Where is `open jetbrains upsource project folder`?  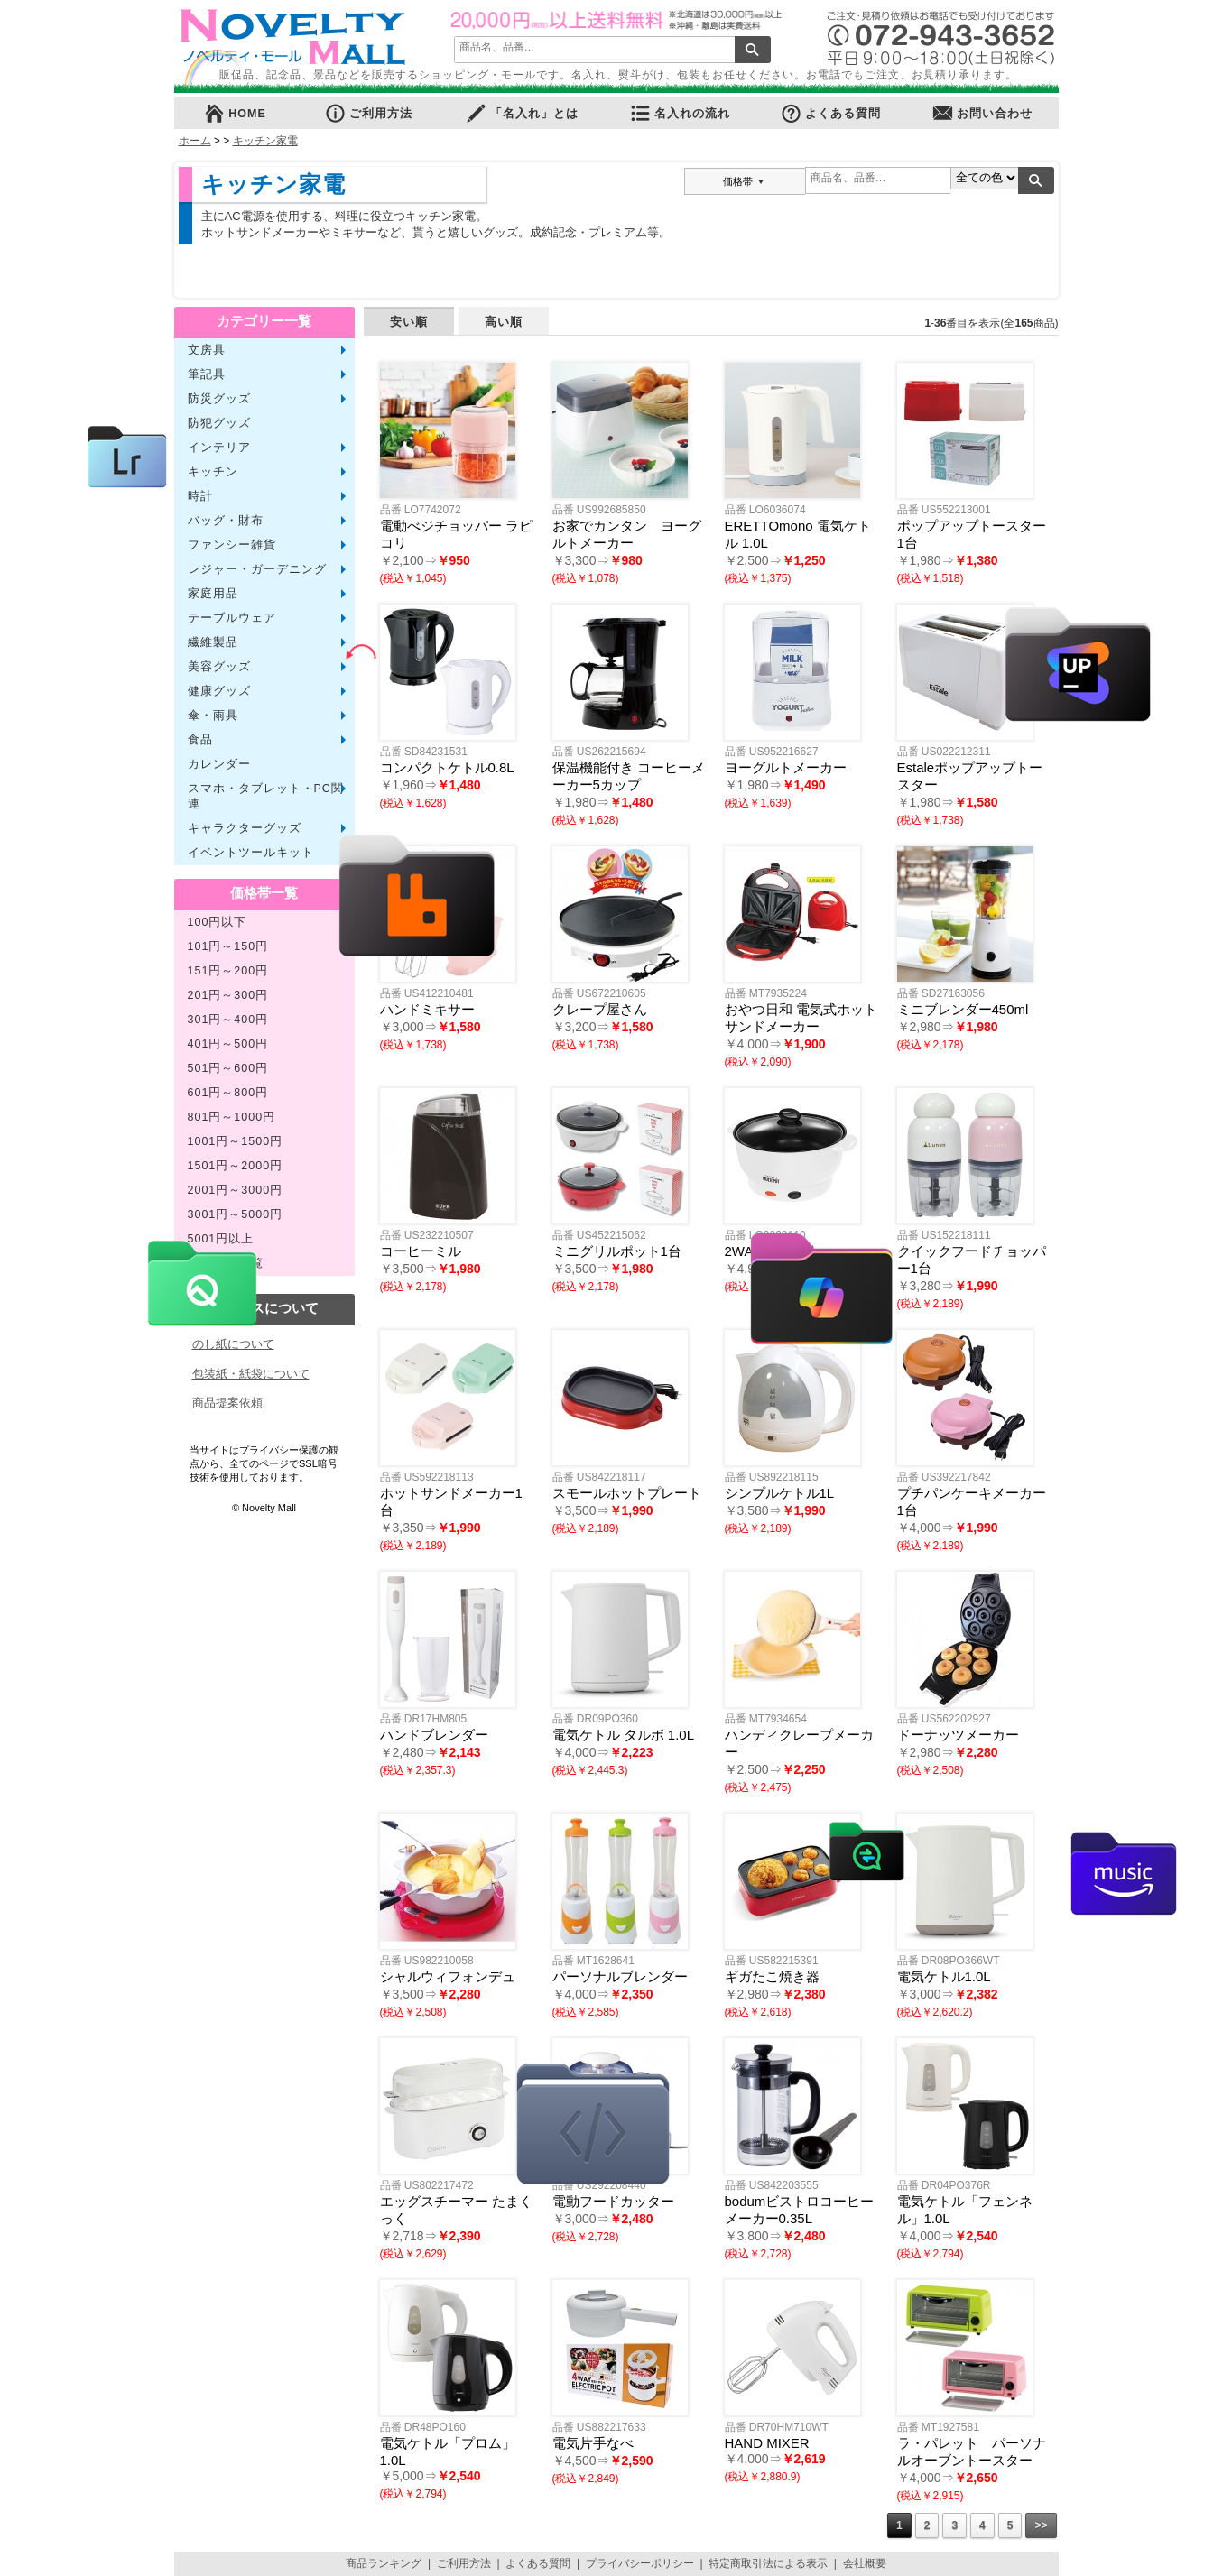
open jetbrains upsource project folder is located at coordinates (1077, 668).